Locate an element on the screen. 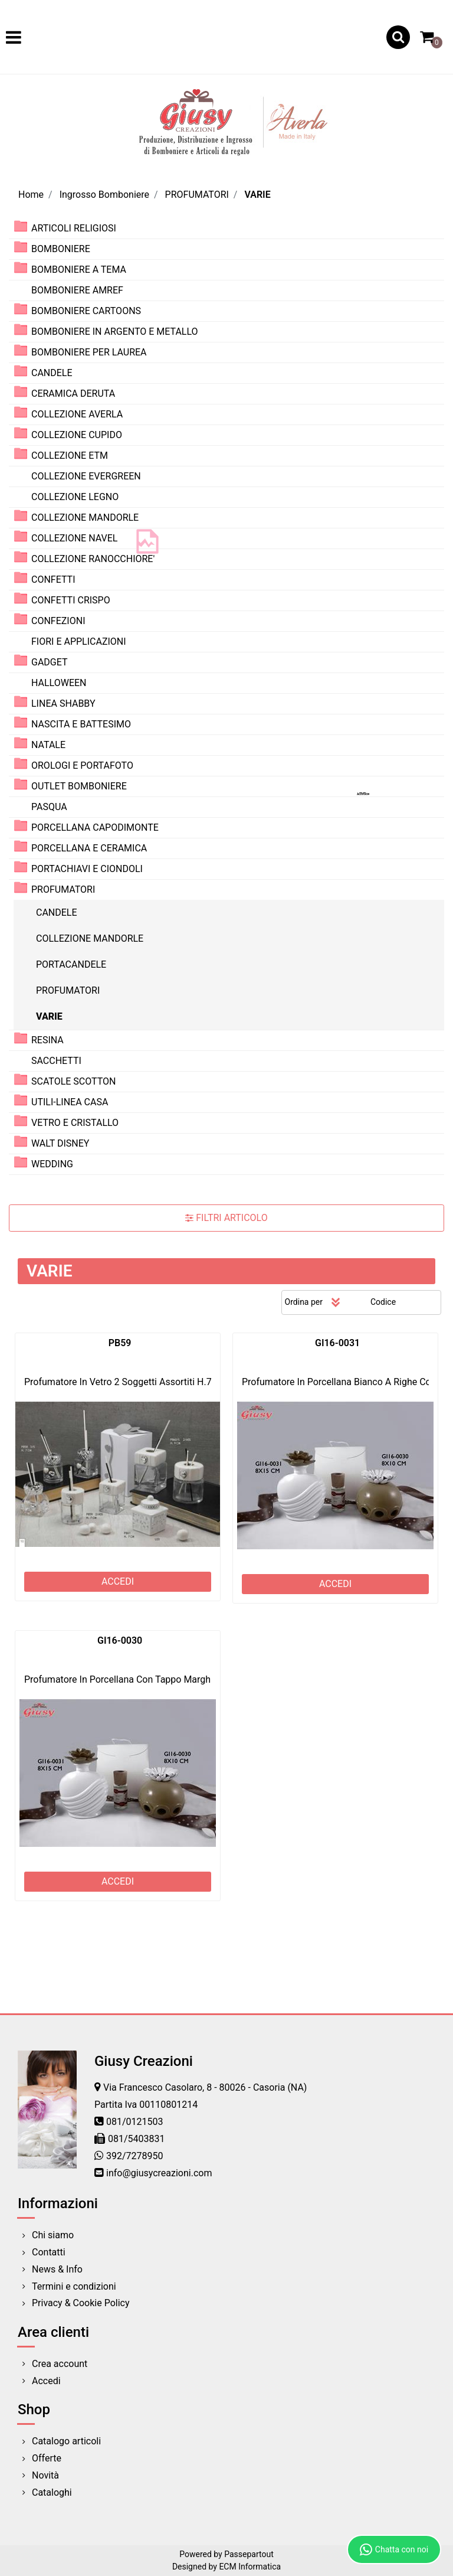 The width and height of the screenshot is (453, 2576). indicates a corrupted or damaged file is located at coordinates (147, 541).